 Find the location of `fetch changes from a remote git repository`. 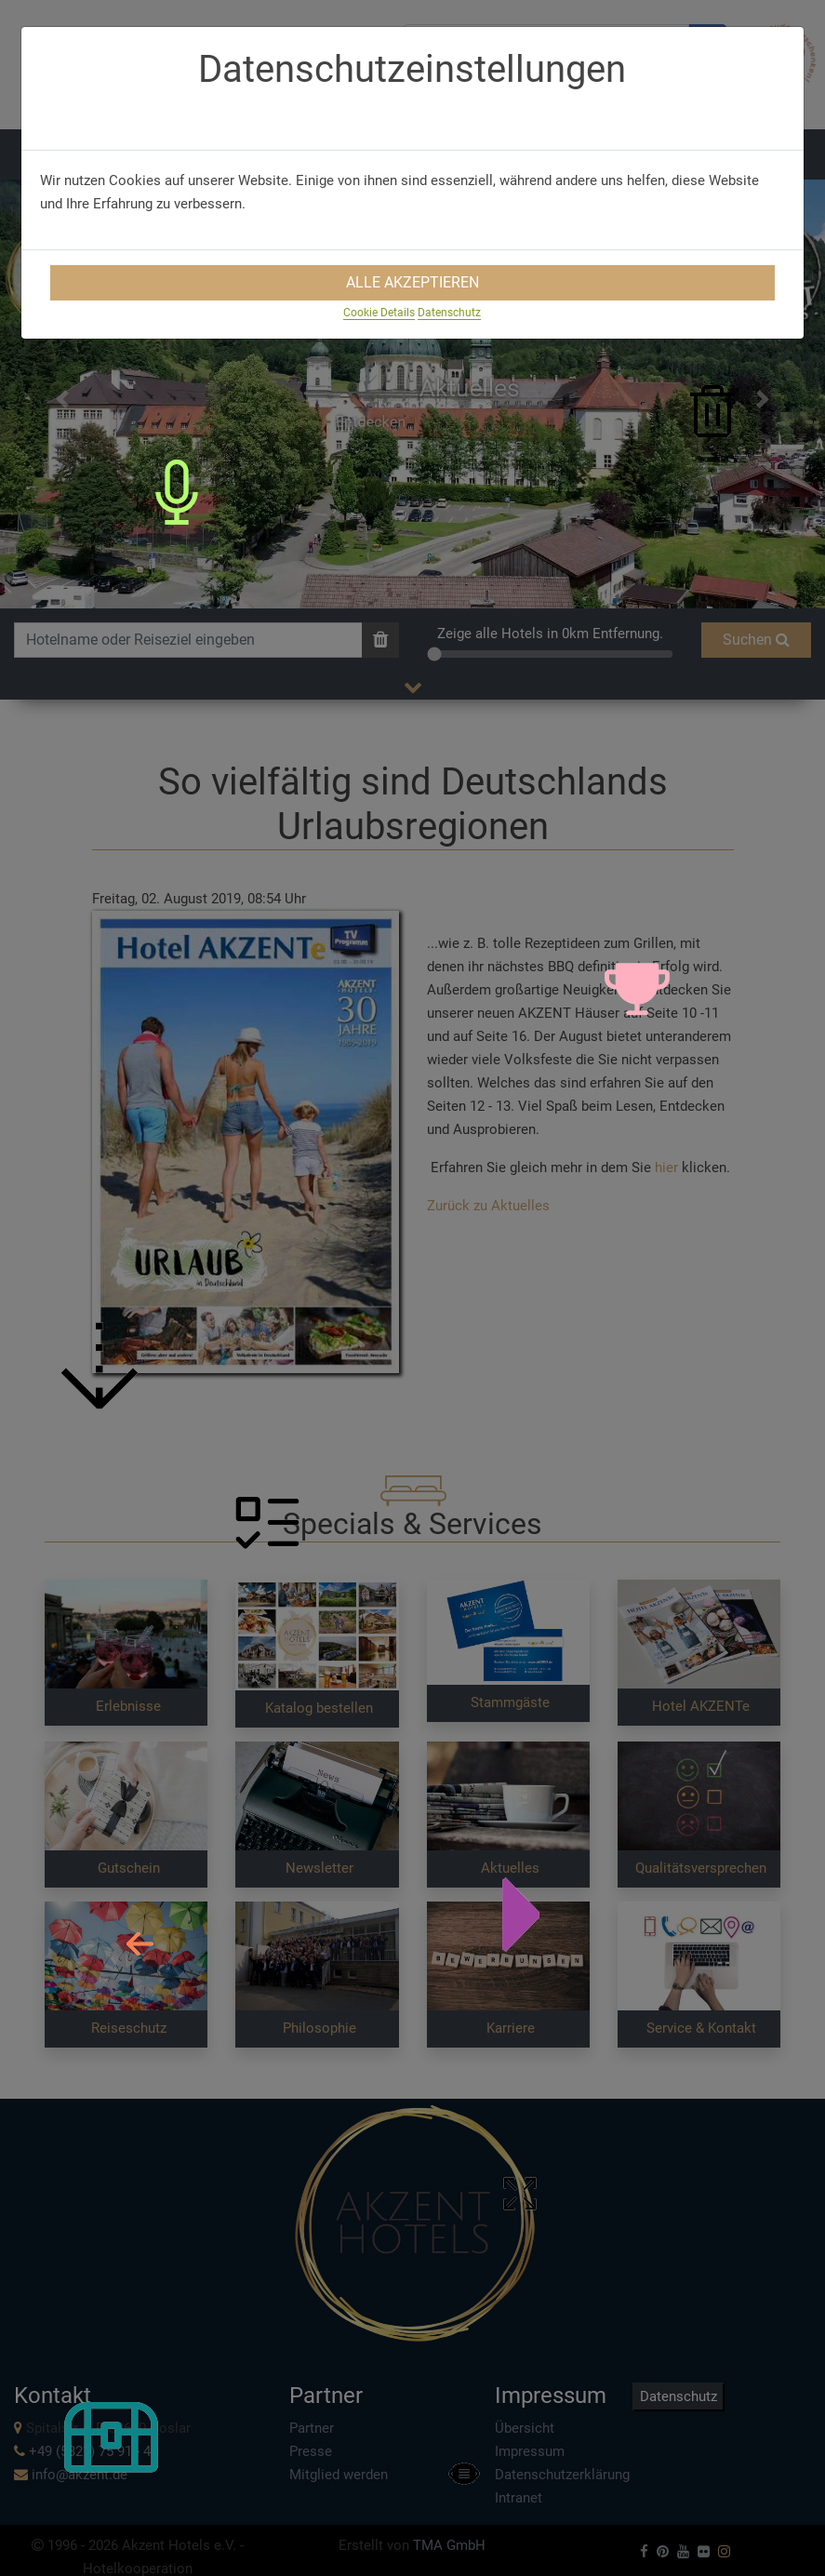

fetch changes from a remote git repository is located at coordinates (96, 1366).